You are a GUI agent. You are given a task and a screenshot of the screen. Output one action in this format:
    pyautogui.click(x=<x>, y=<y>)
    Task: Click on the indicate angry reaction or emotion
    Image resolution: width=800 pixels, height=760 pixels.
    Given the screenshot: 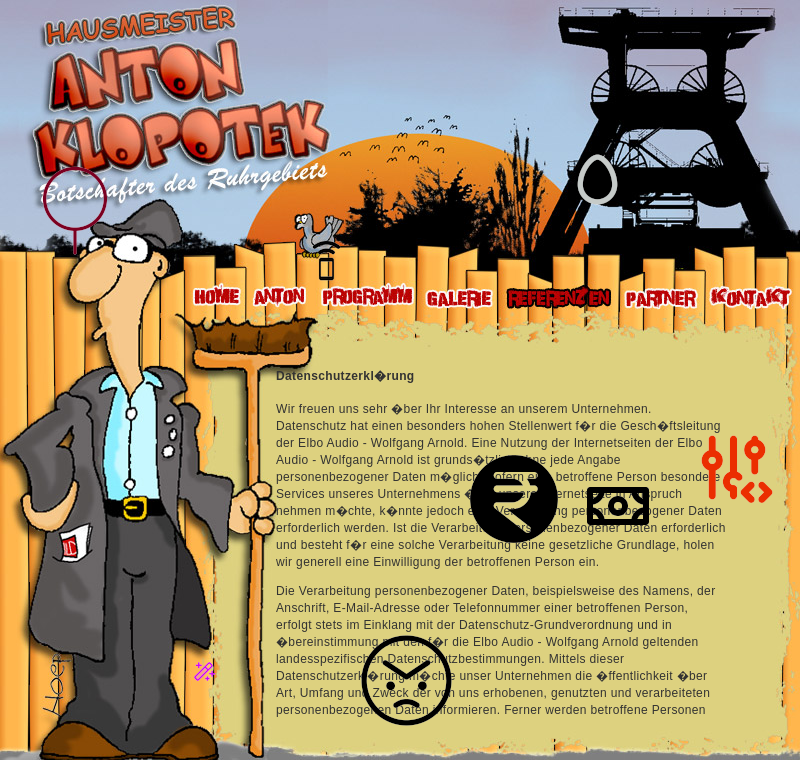 What is the action you would take?
    pyautogui.click(x=406, y=680)
    